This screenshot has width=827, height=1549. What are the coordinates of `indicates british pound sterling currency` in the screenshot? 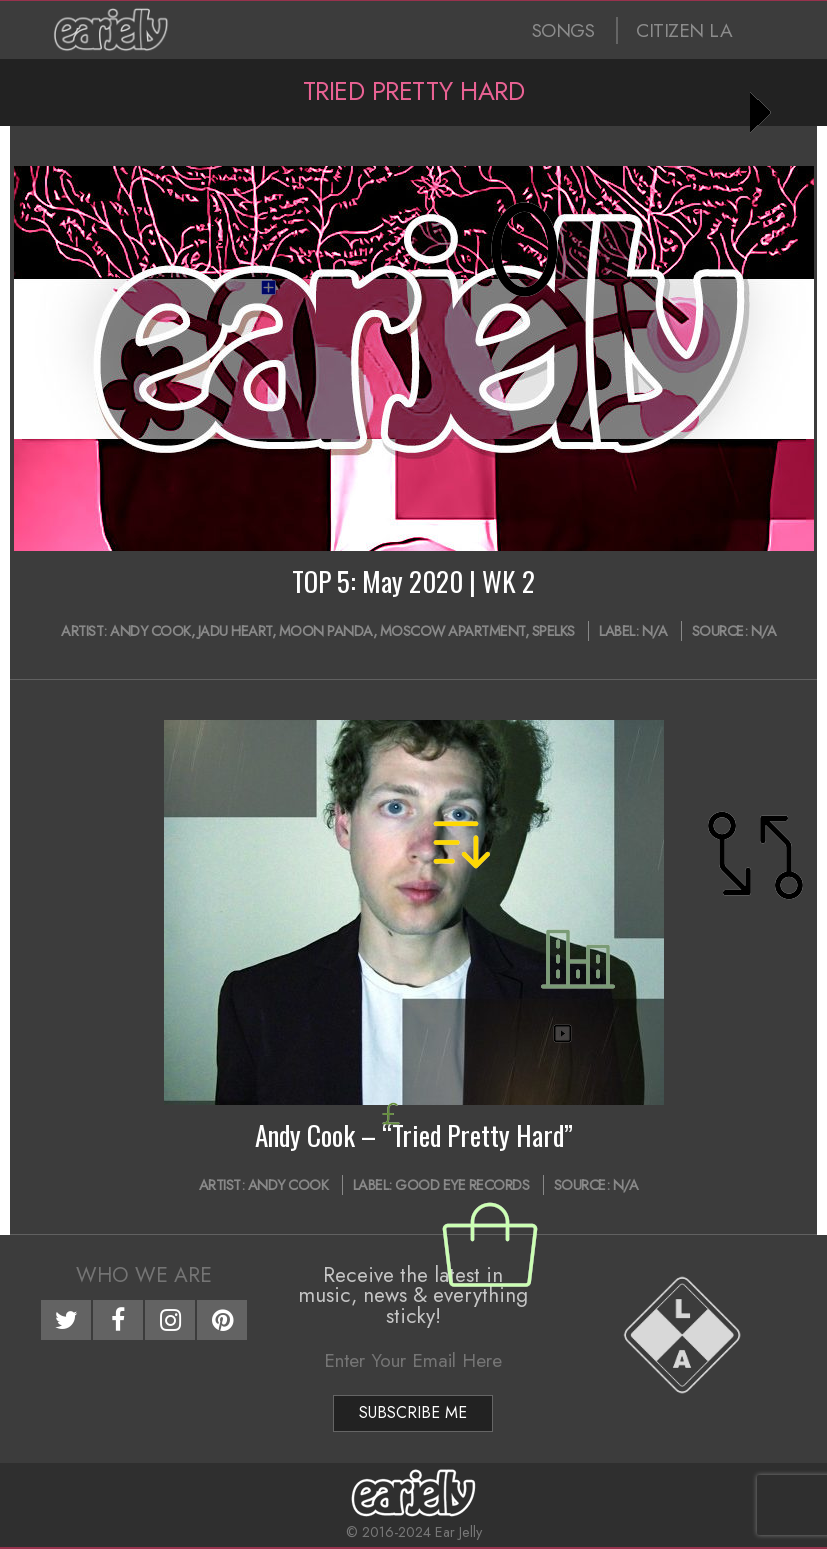 It's located at (392, 1114).